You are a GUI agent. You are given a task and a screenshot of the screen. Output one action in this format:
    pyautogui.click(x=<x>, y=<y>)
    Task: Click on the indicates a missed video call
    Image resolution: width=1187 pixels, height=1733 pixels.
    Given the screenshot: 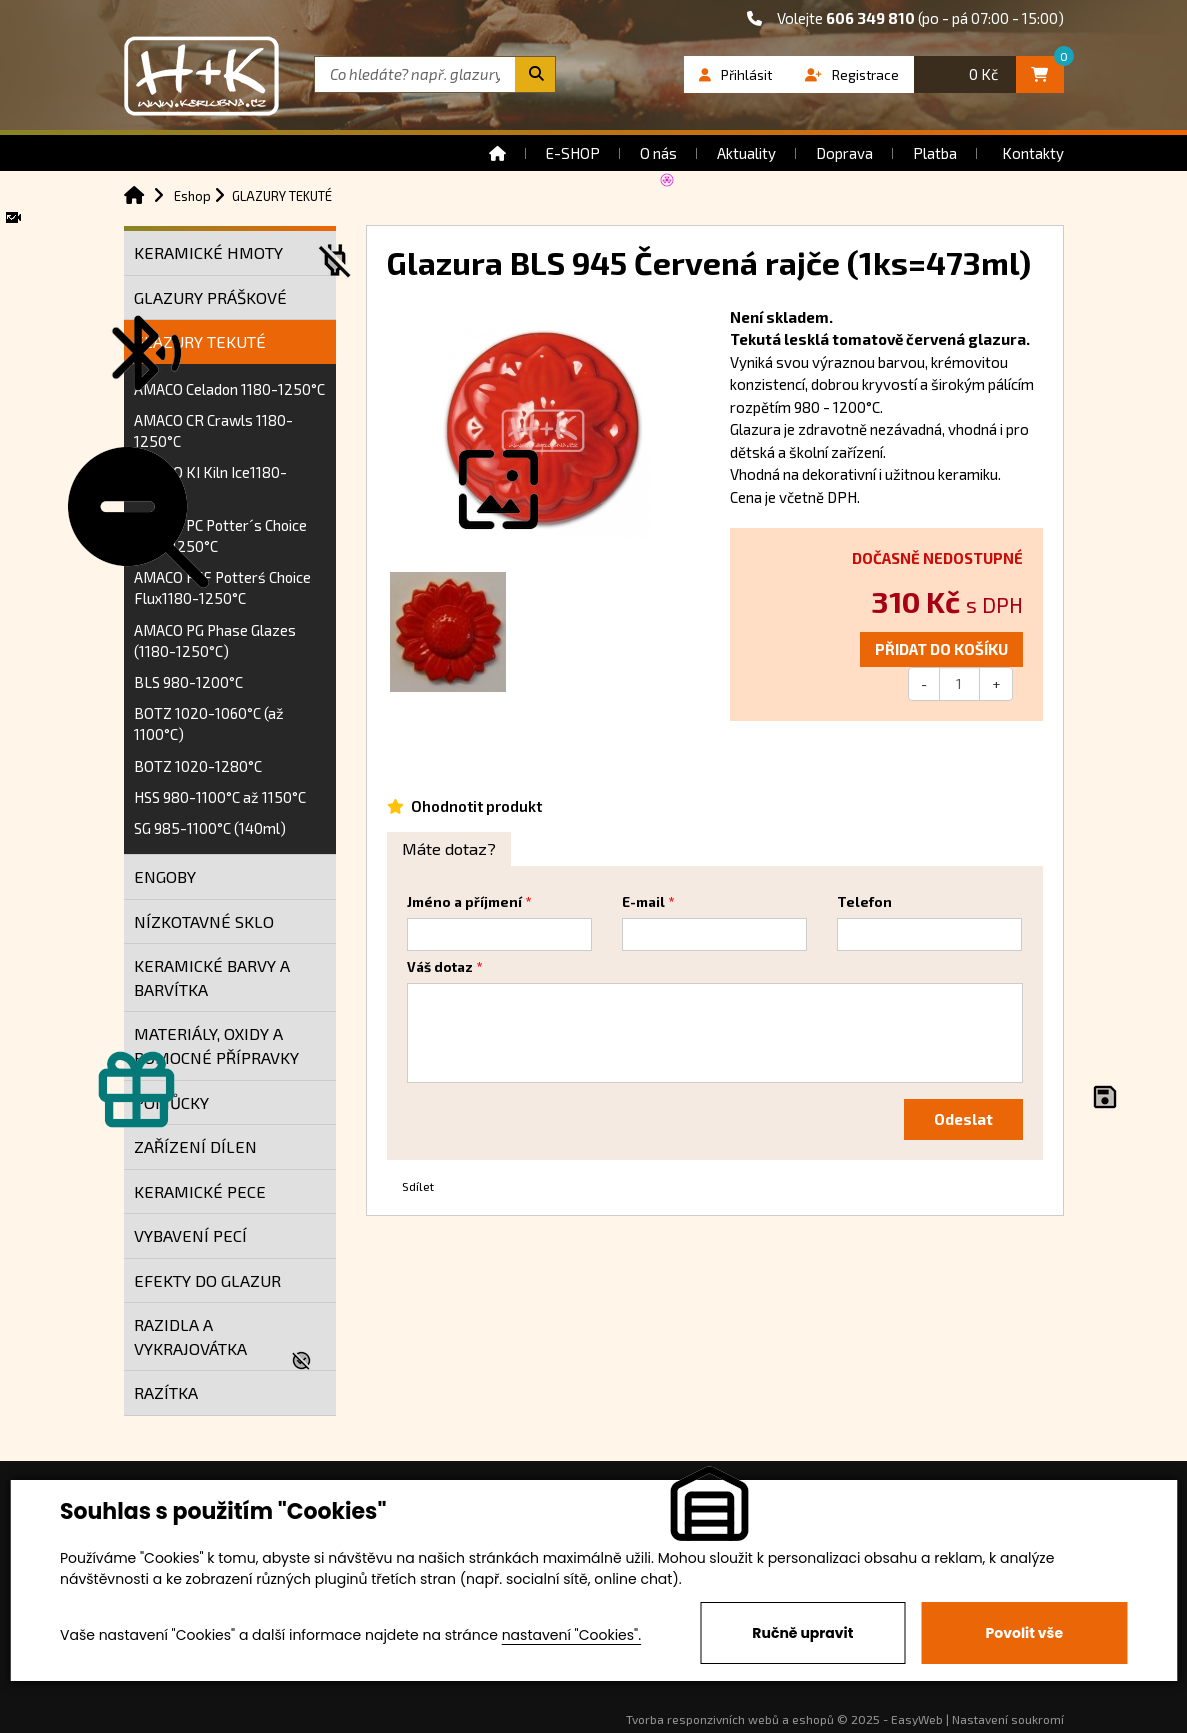 What is the action you would take?
    pyautogui.click(x=13, y=217)
    